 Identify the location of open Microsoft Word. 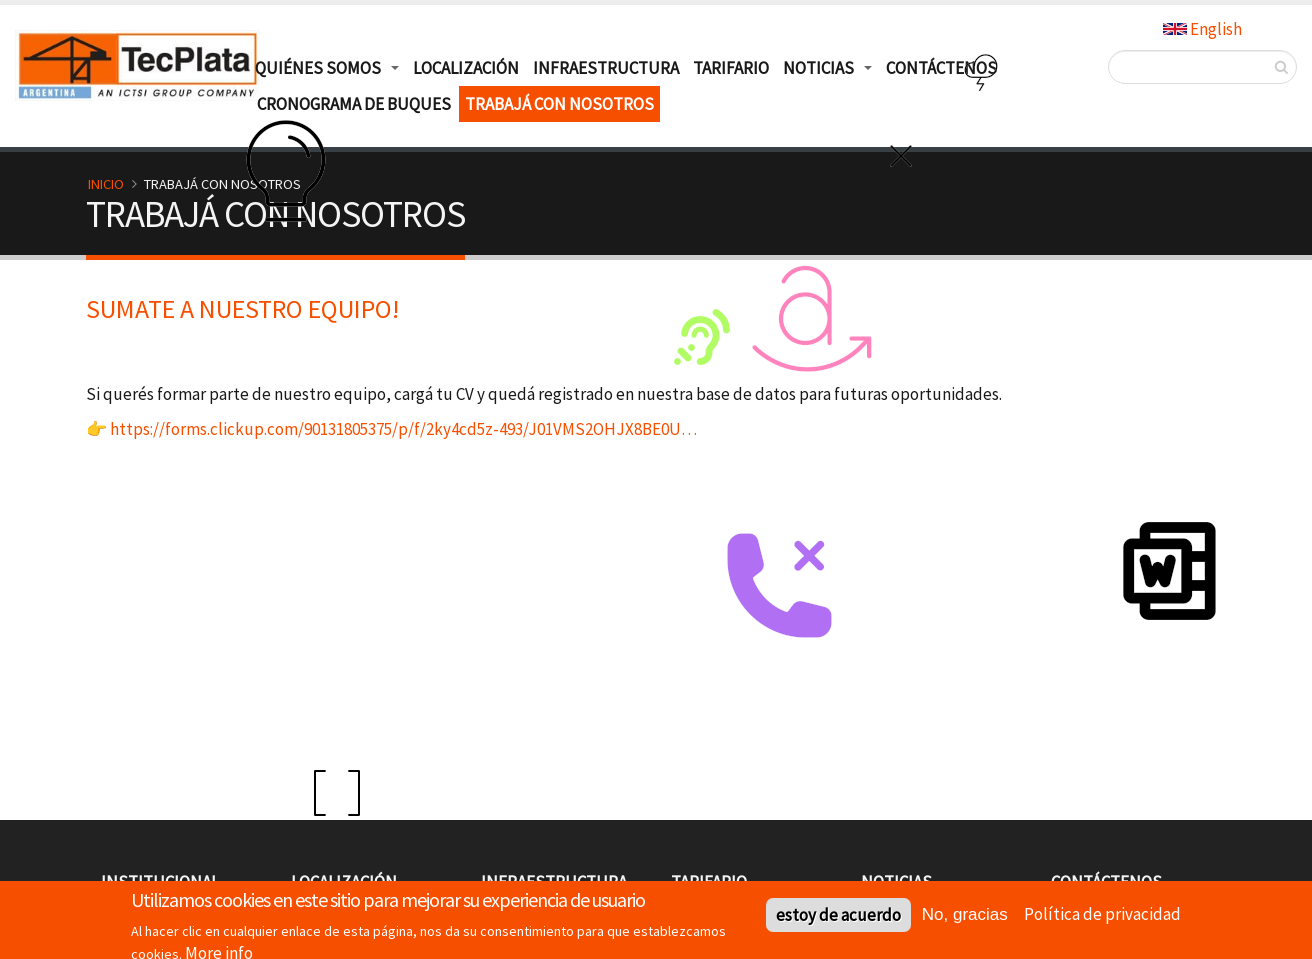
(1174, 571).